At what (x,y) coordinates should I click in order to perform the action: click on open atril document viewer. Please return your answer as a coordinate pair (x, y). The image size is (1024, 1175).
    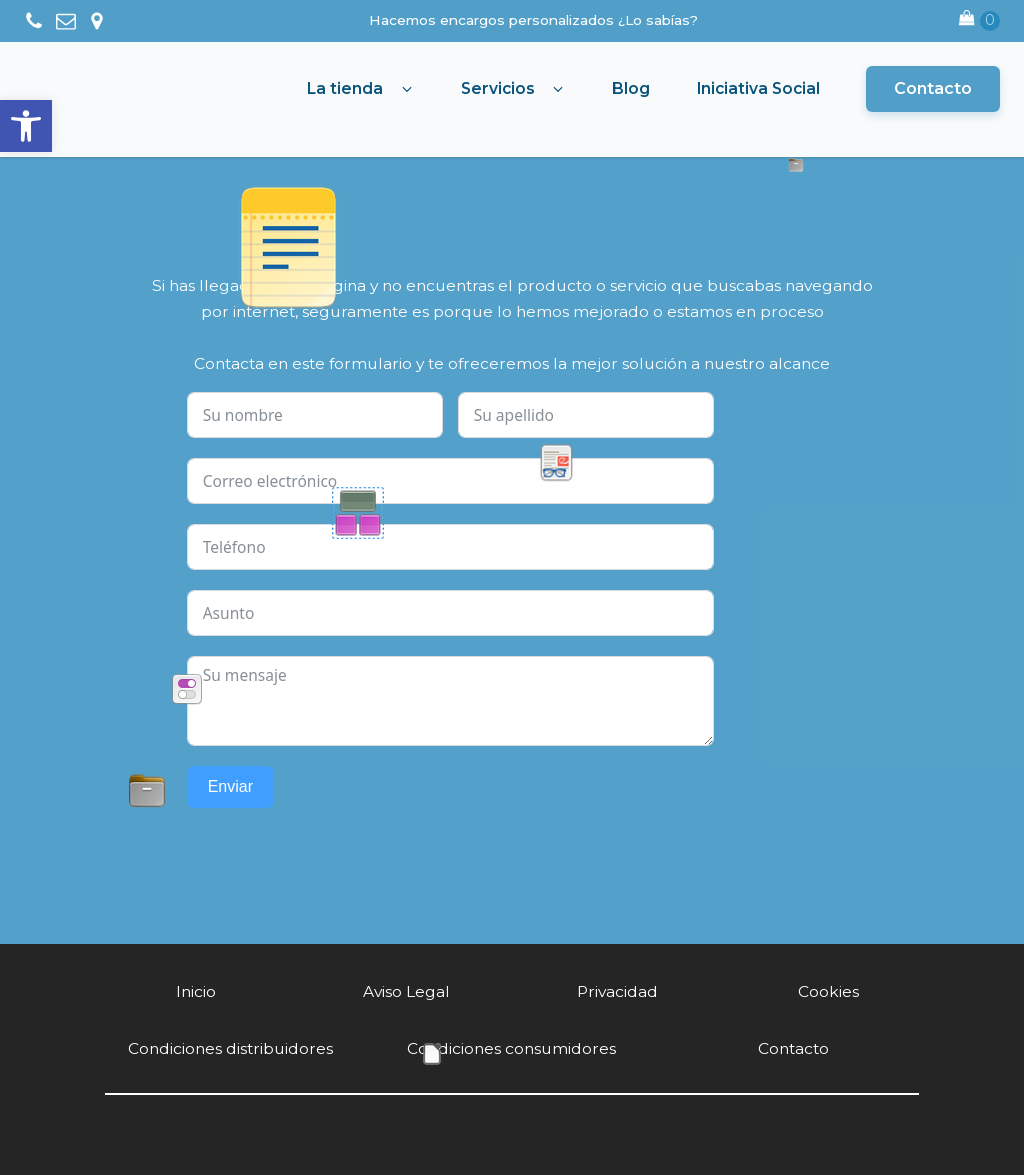
    Looking at the image, I should click on (556, 462).